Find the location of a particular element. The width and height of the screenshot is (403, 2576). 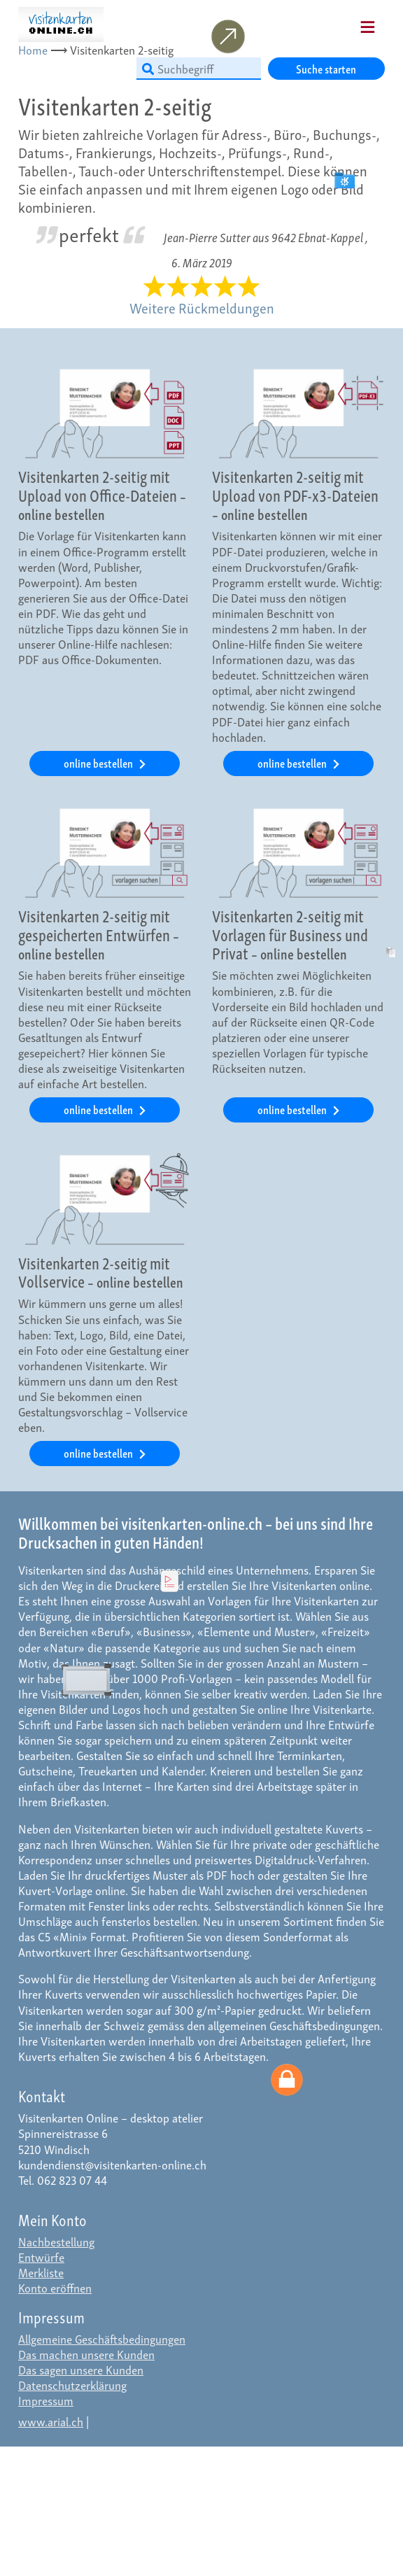

indicates a symbolic link or shortcut to another file is located at coordinates (228, 36).